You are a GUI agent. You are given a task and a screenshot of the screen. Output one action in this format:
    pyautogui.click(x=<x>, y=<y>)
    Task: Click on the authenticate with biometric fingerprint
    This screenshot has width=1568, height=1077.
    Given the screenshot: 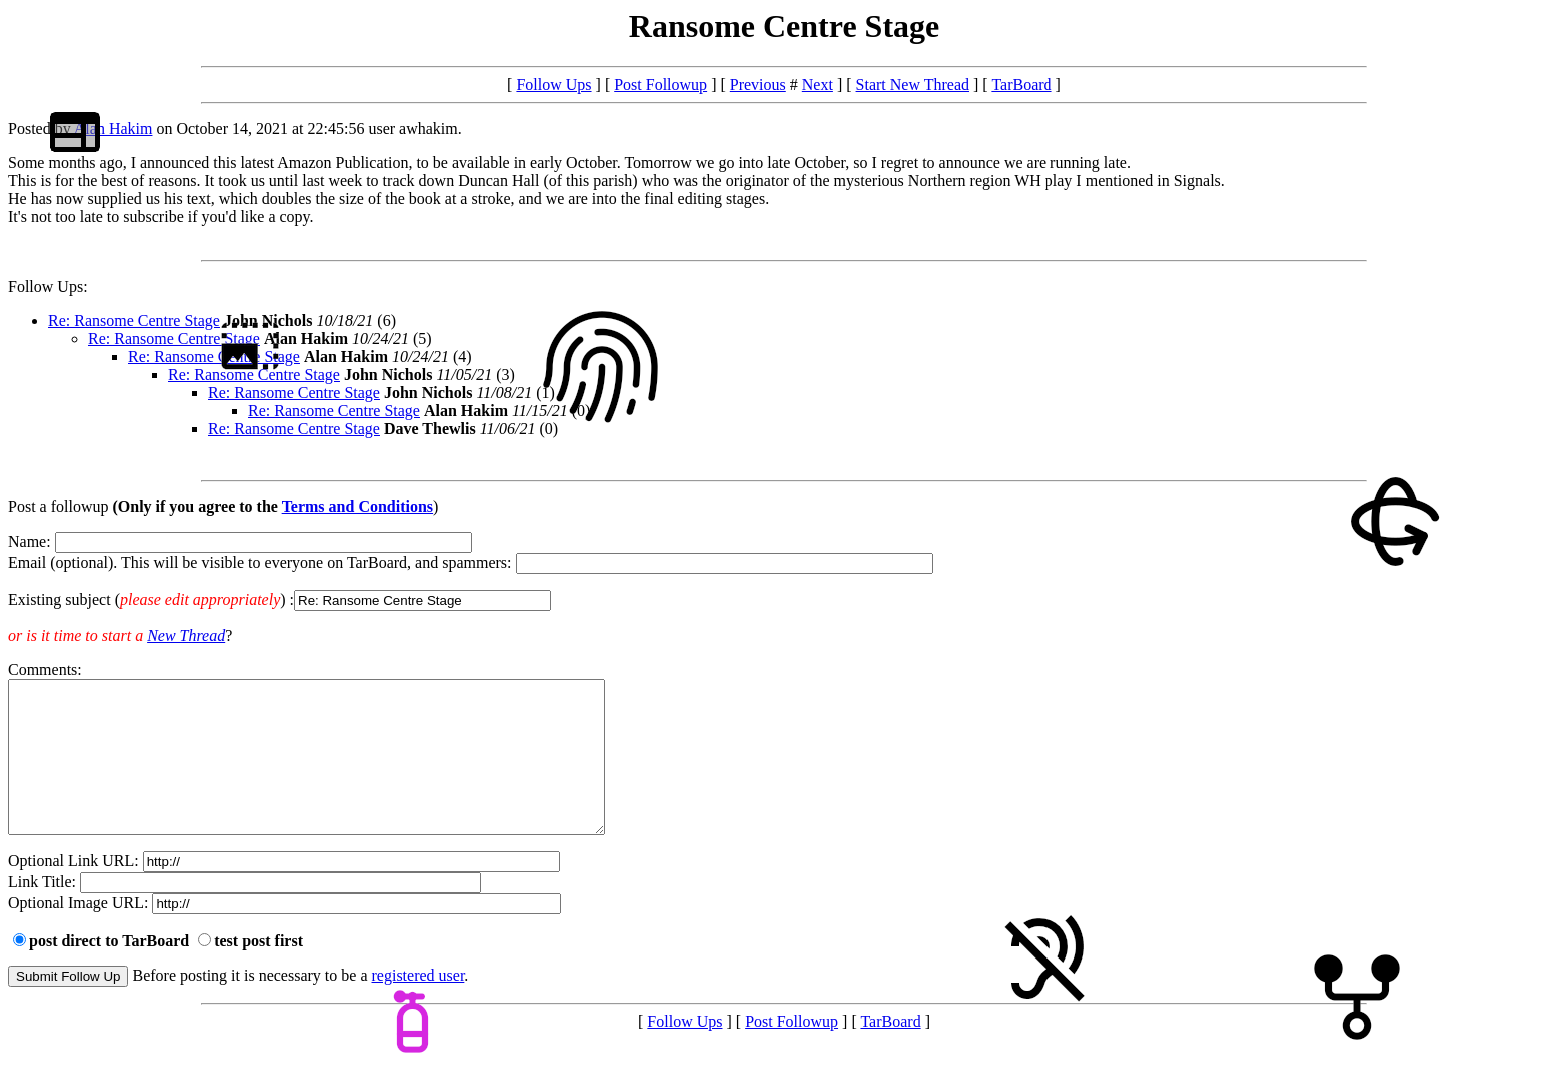 What is the action you would take?
    pyautogui.click(x=602, y=367)
    